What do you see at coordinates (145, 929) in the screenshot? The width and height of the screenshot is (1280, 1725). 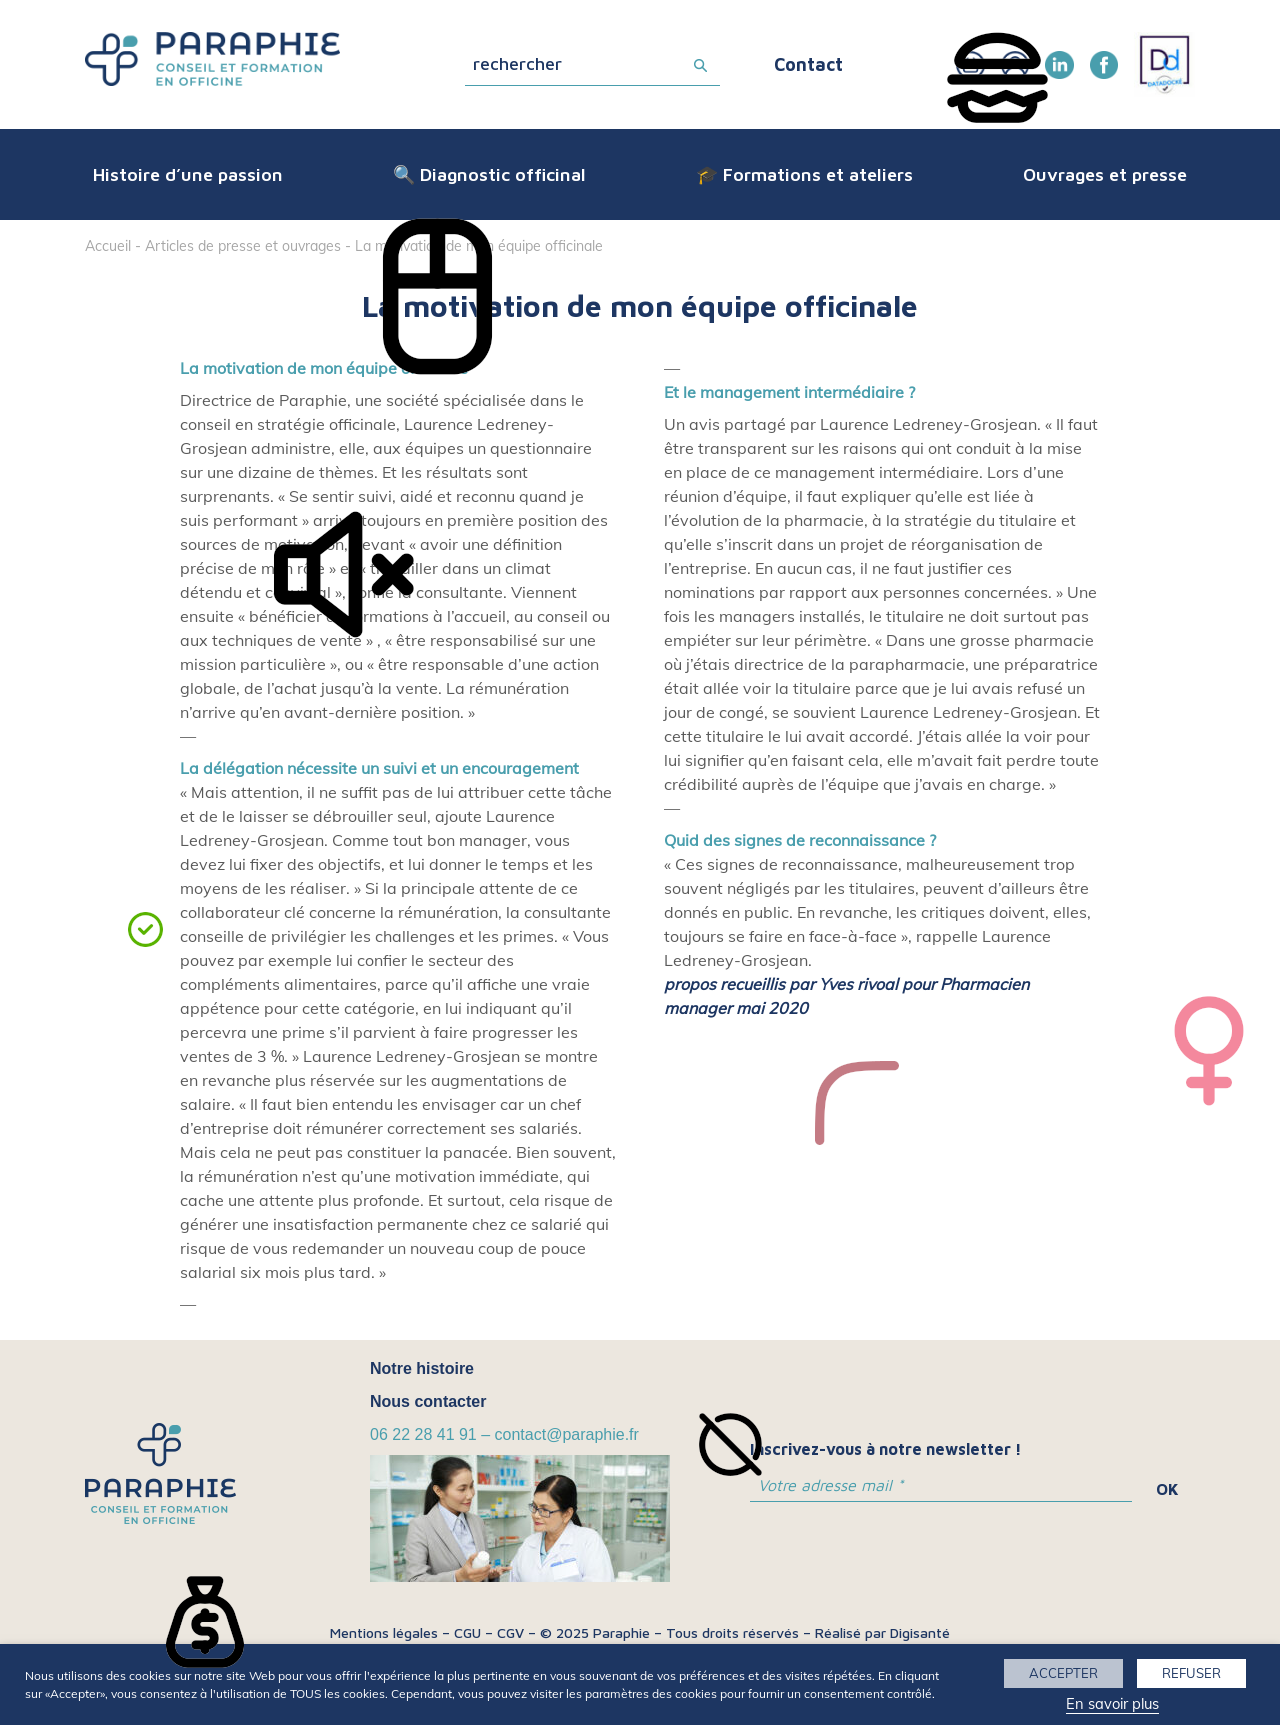 I see `indicates a closed or resolved issue` at bounding box center [145, 929].